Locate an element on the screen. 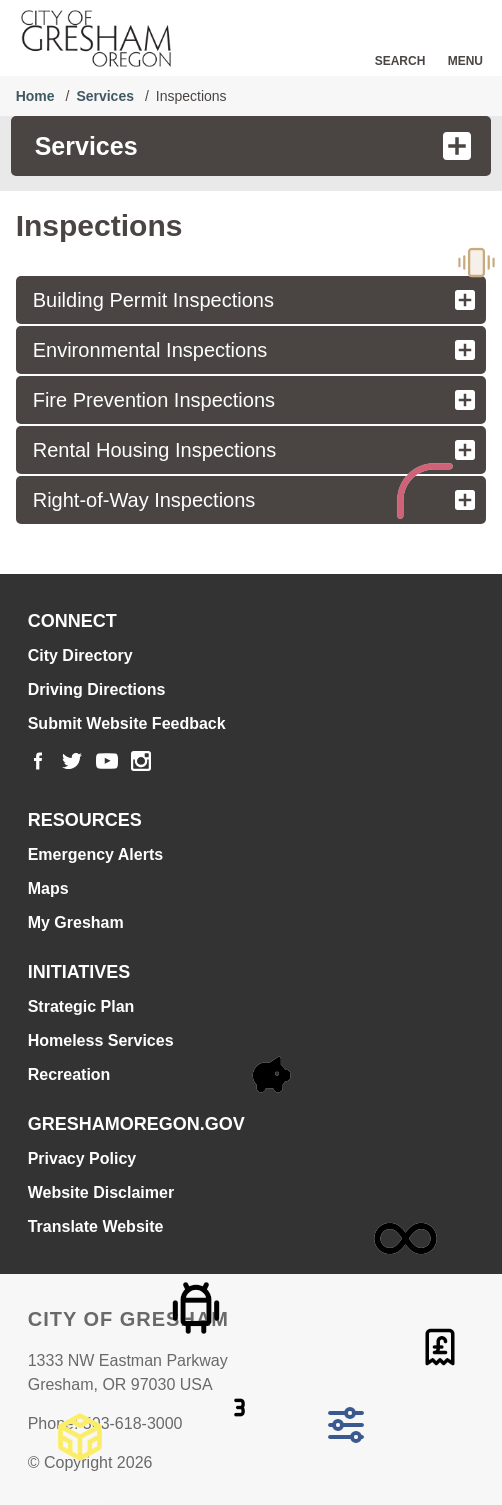  adjust settings or preferences is located at coordinates (346, 1425).